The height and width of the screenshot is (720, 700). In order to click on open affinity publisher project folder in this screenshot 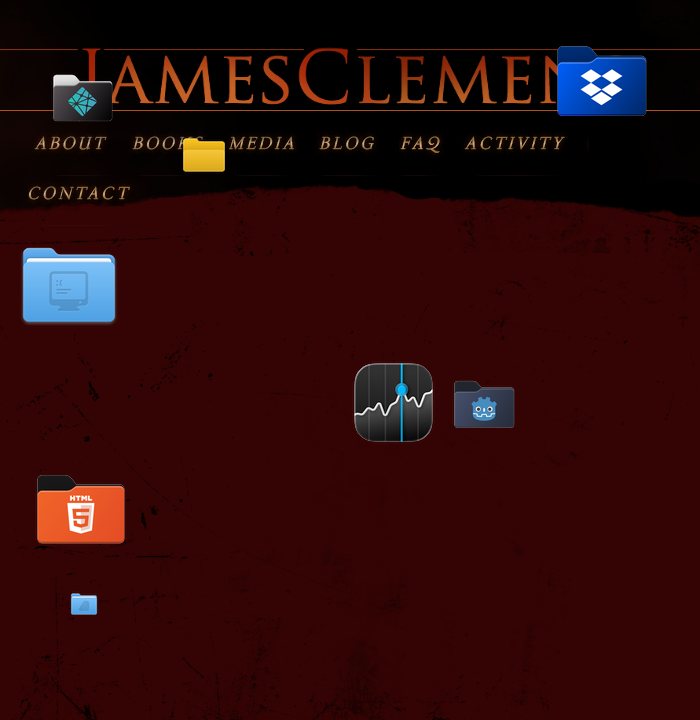, I will do `click(84, 604)`.